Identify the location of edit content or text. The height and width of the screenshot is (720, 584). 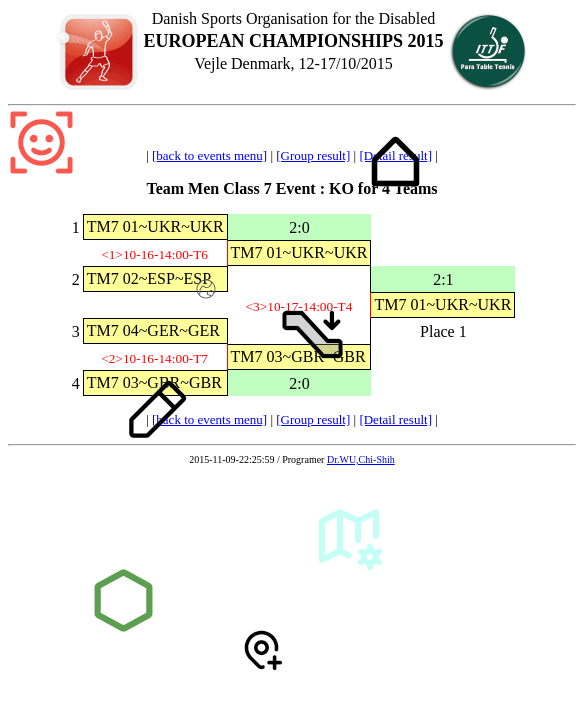
(156, 410).